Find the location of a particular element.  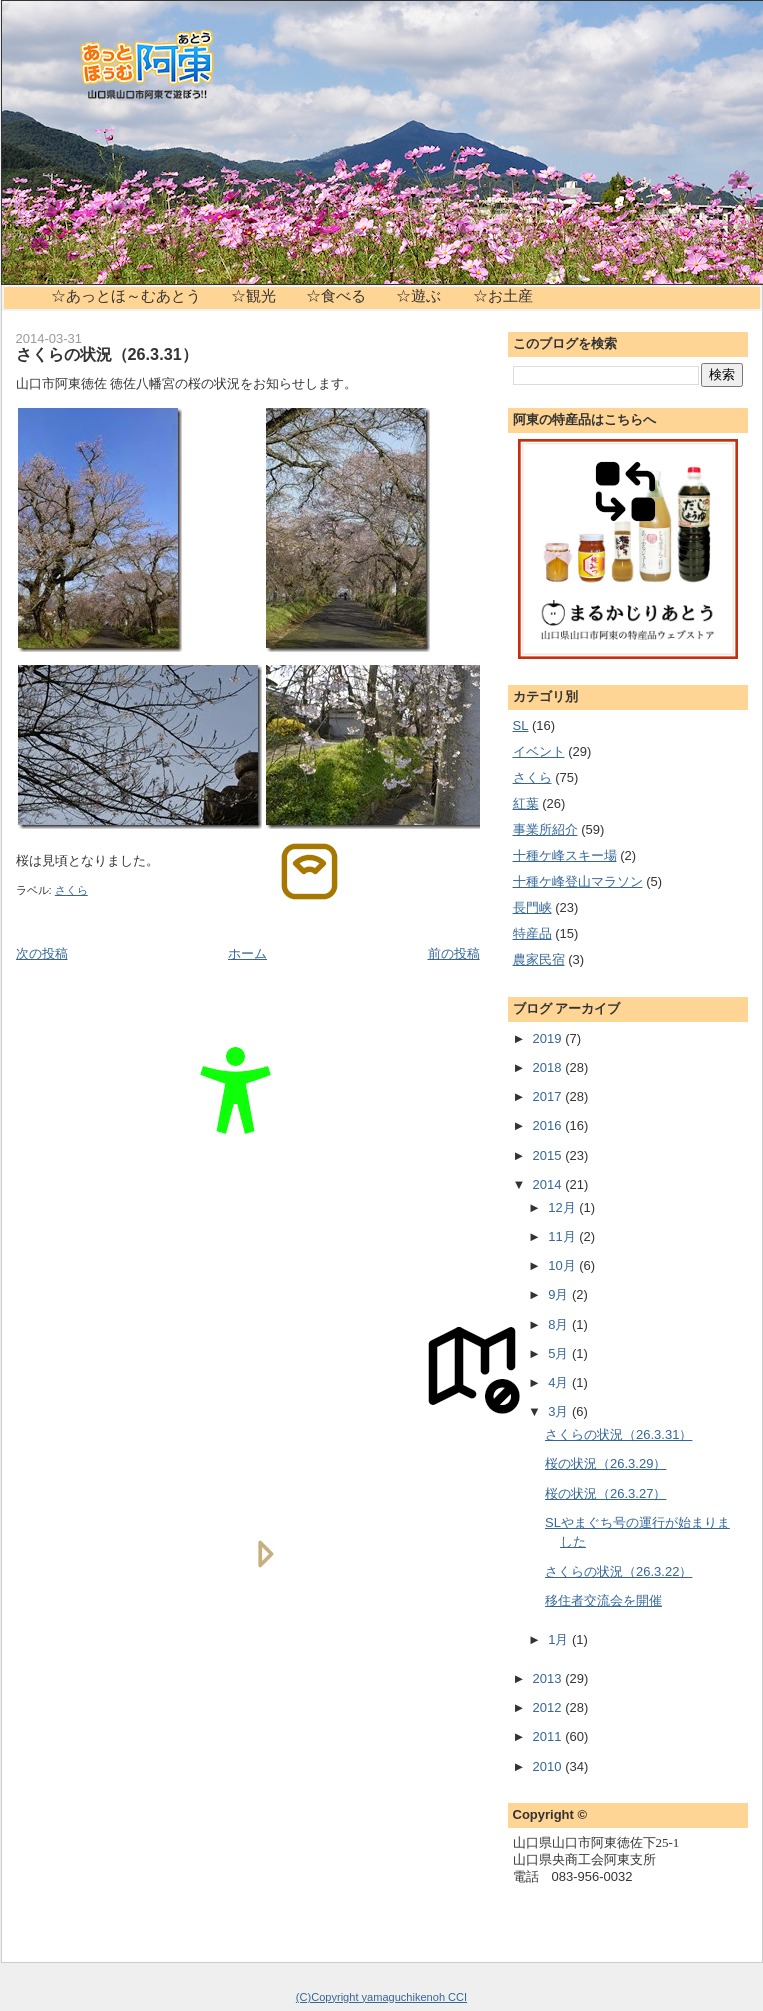

view weight or measurement data is located at coordinates (309, 871).